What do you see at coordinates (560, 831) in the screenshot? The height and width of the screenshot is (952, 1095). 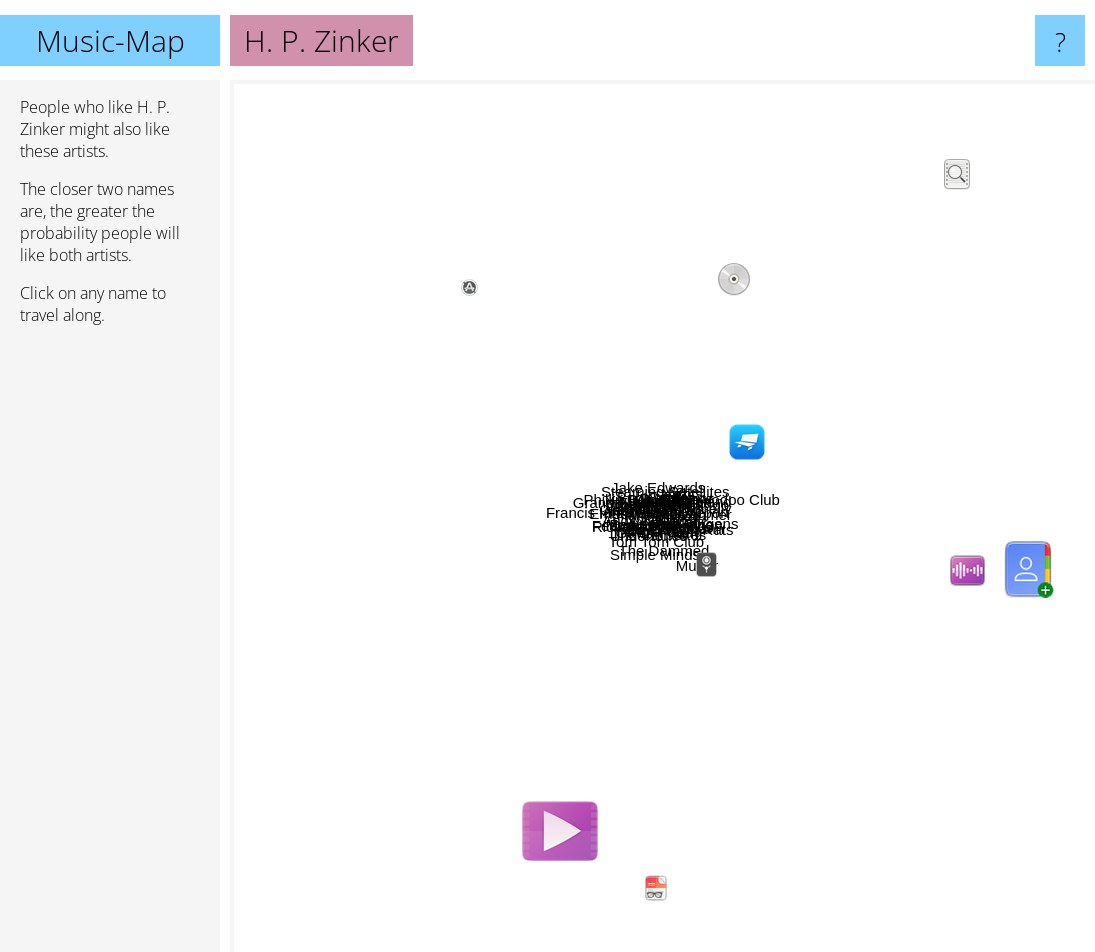 I see `open media player application` at bounding box center [560, 831].